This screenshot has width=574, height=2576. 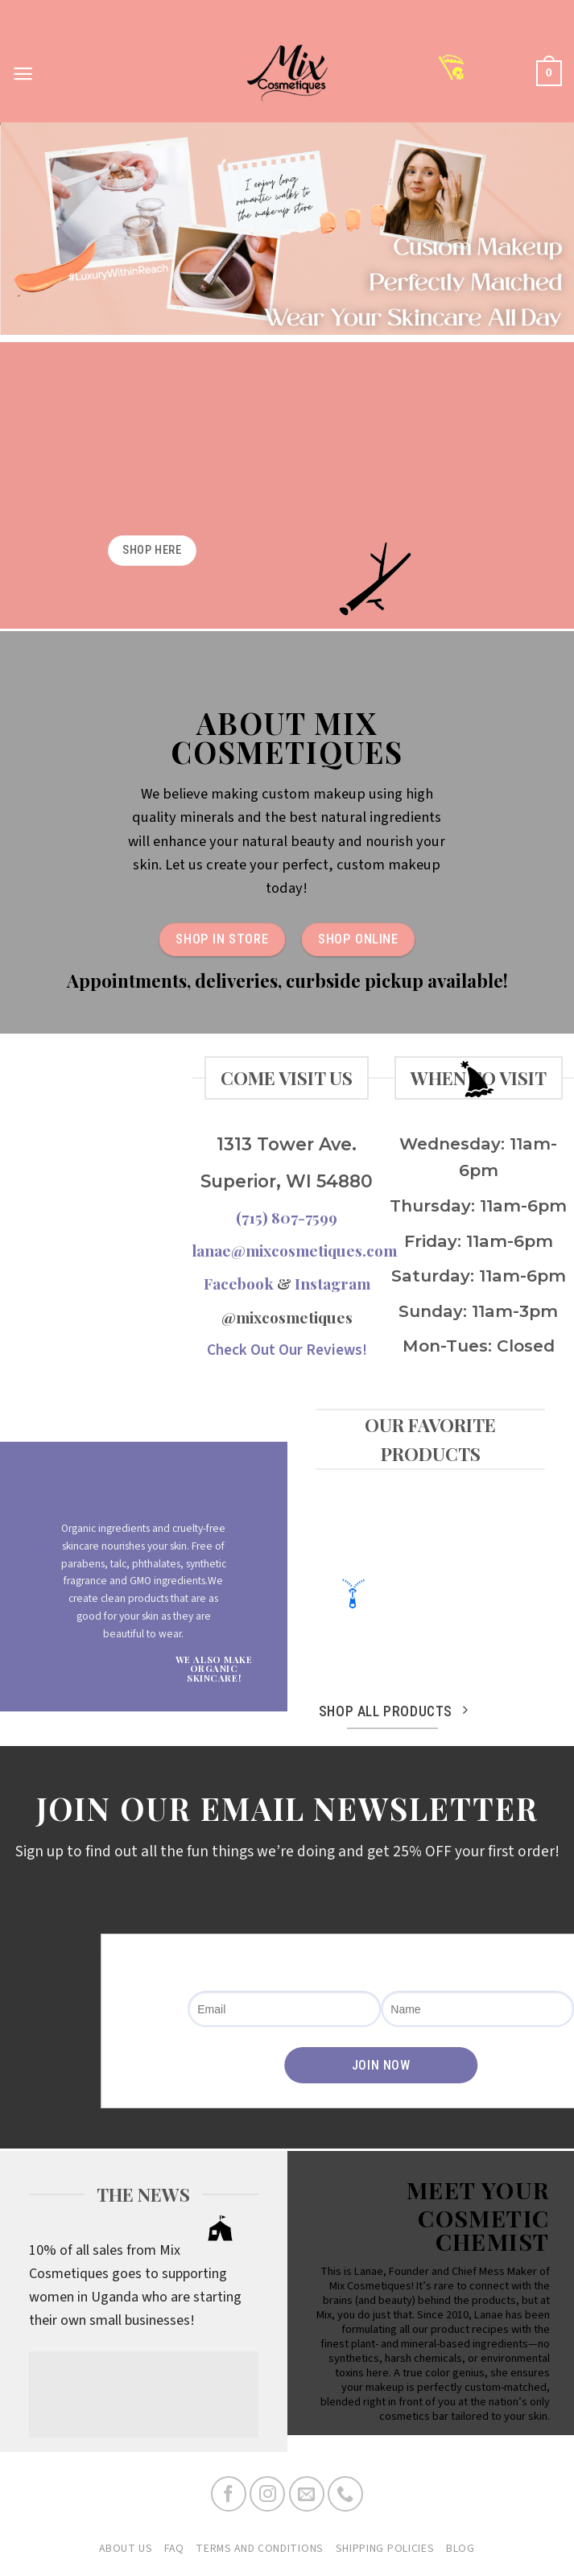 I want to click on holiday or christmas-themed content, so click(x=477, y=1079).